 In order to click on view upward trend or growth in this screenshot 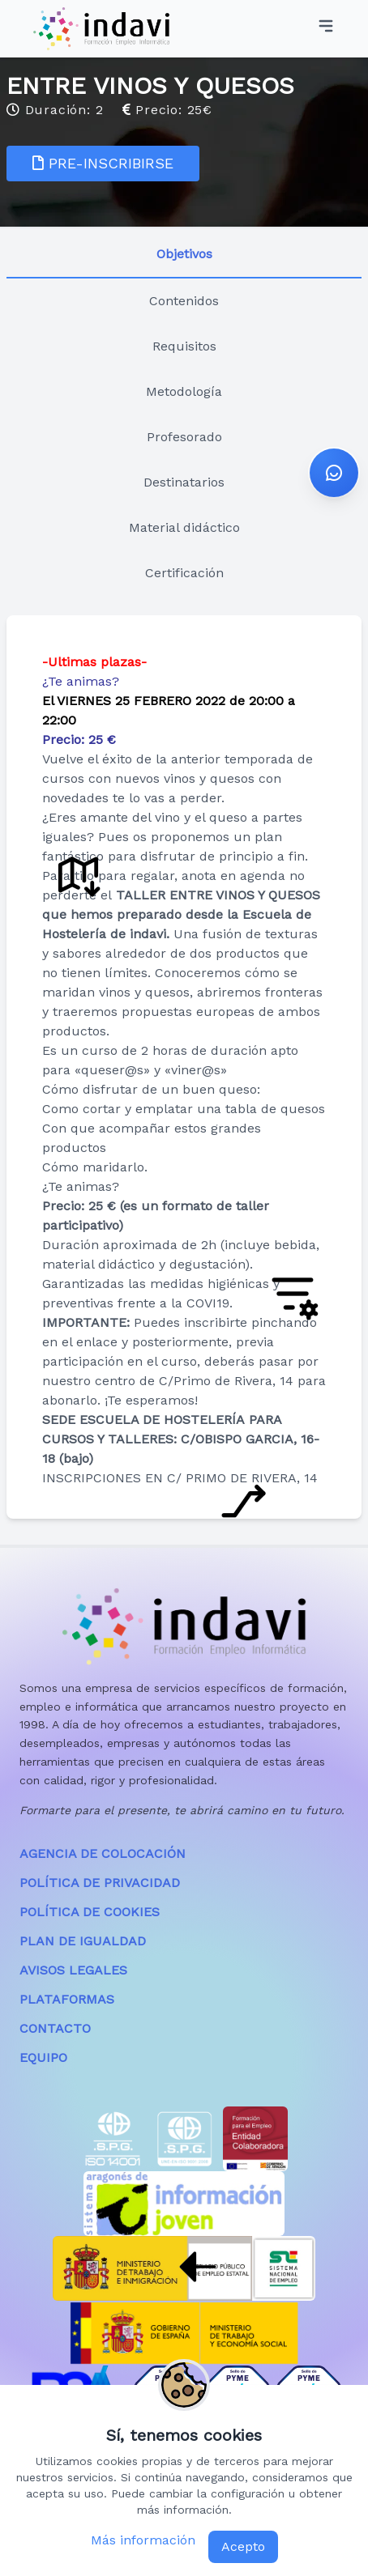, I will do `click(243, 1502)`.